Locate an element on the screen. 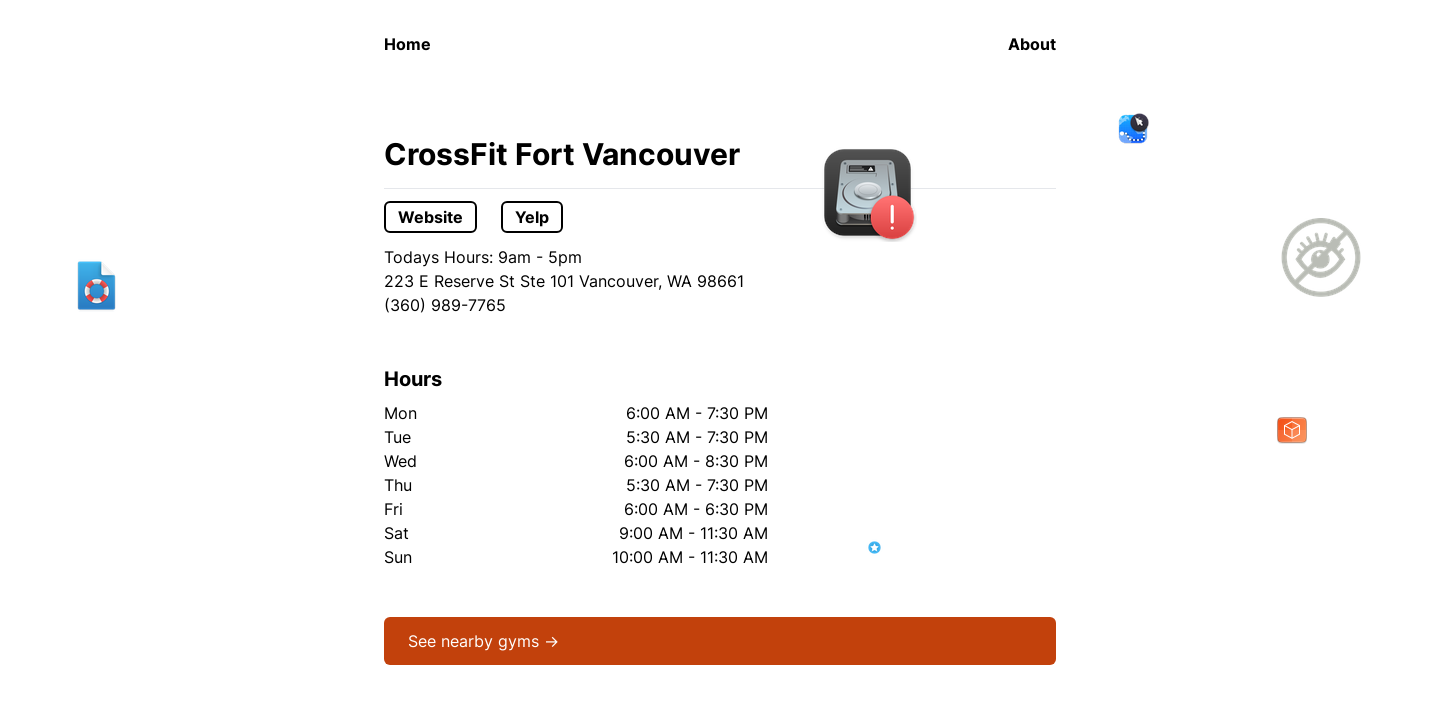  3ds format 3d model file is located at coordinates (1292, 429).